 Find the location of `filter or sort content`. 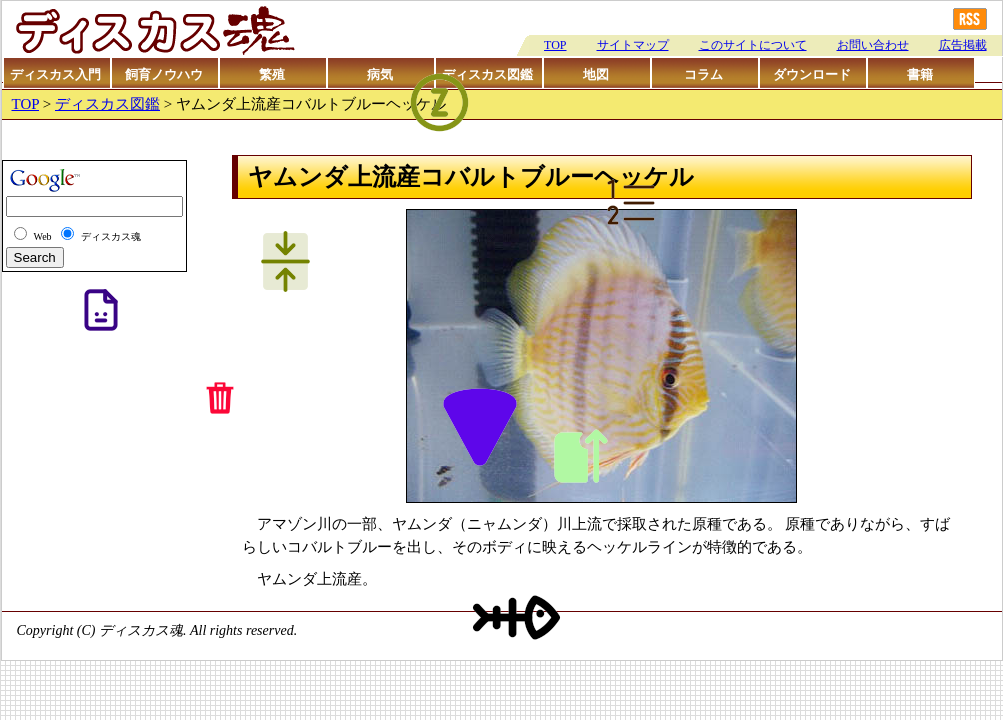

filter or sort content is located at coordinates (480, 429).